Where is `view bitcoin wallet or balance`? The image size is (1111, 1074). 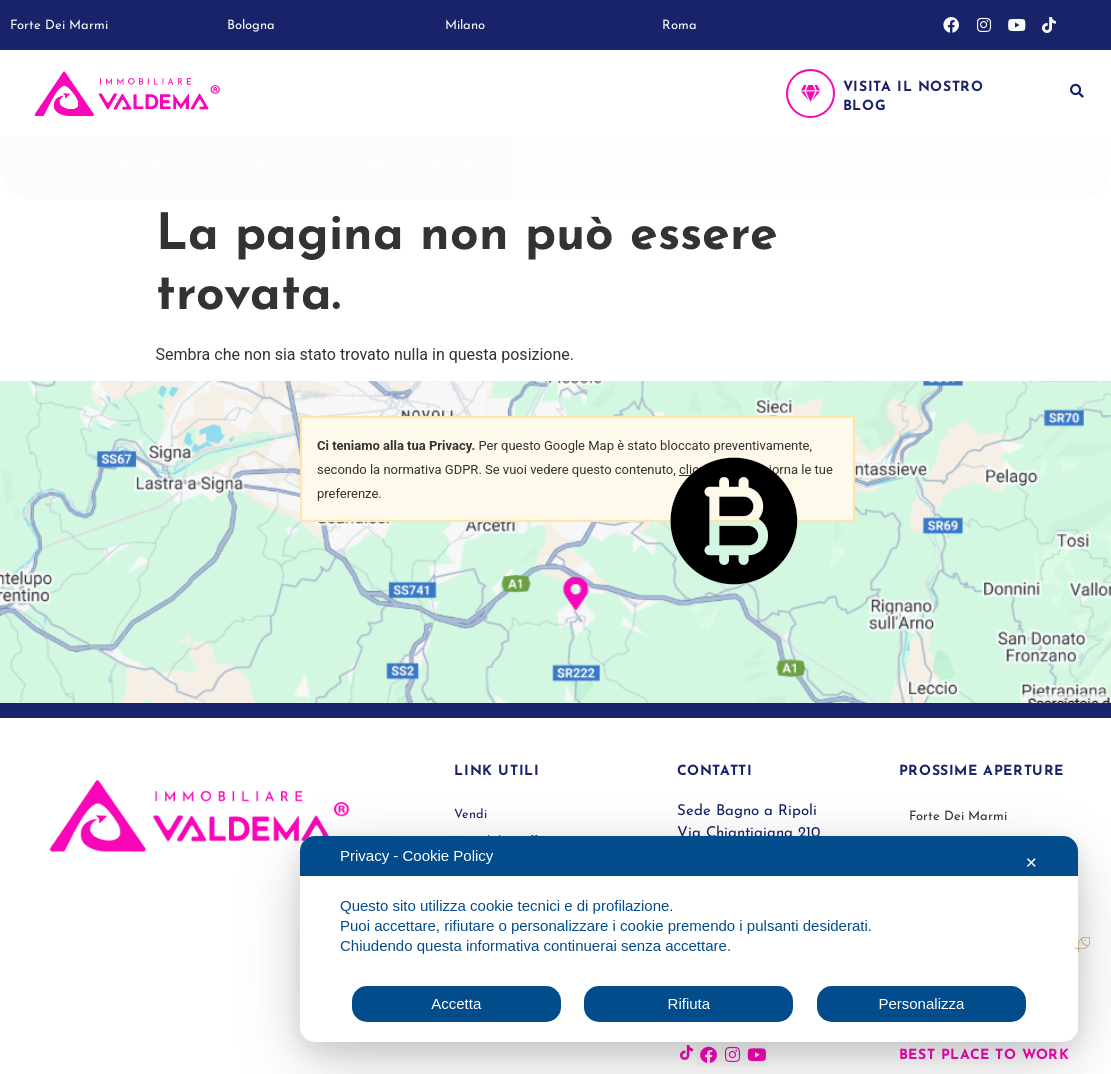 view bitcoin wallet or balance is located at coordinates (729, 521).